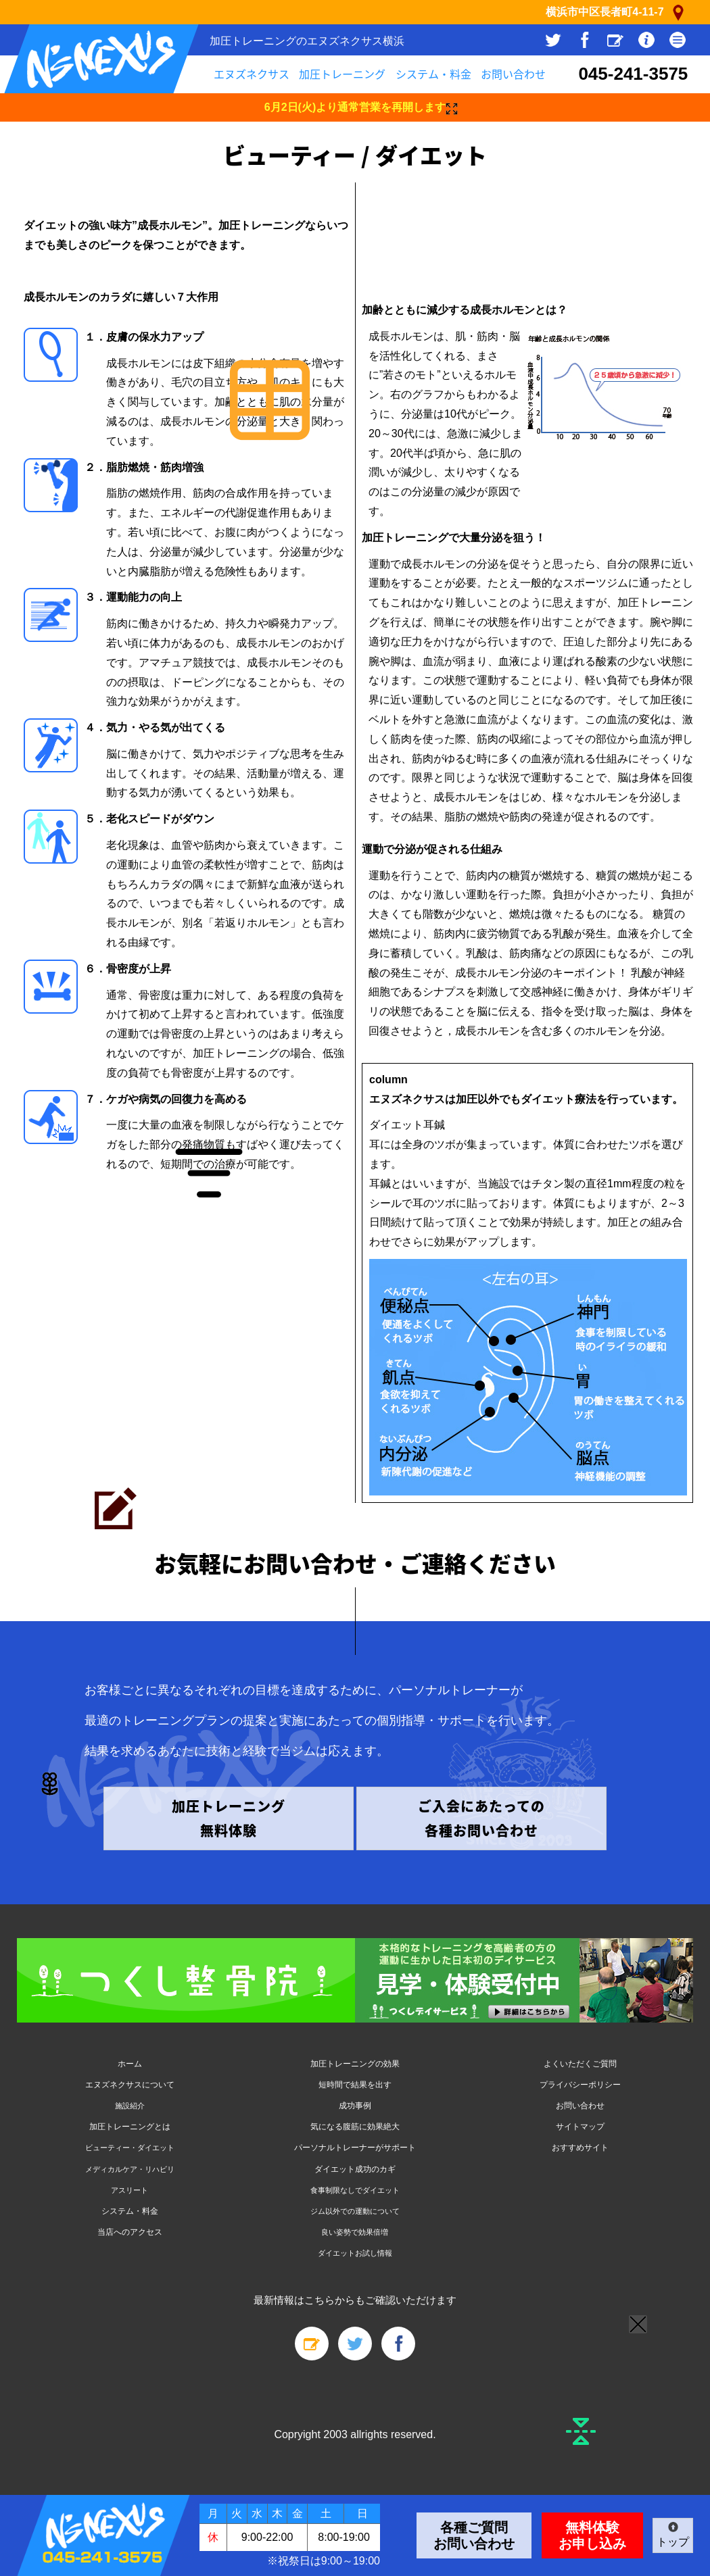  Describe the element at coordinates (49, 1783) in the screenshot. I see `access garden or plant care features` at that location.